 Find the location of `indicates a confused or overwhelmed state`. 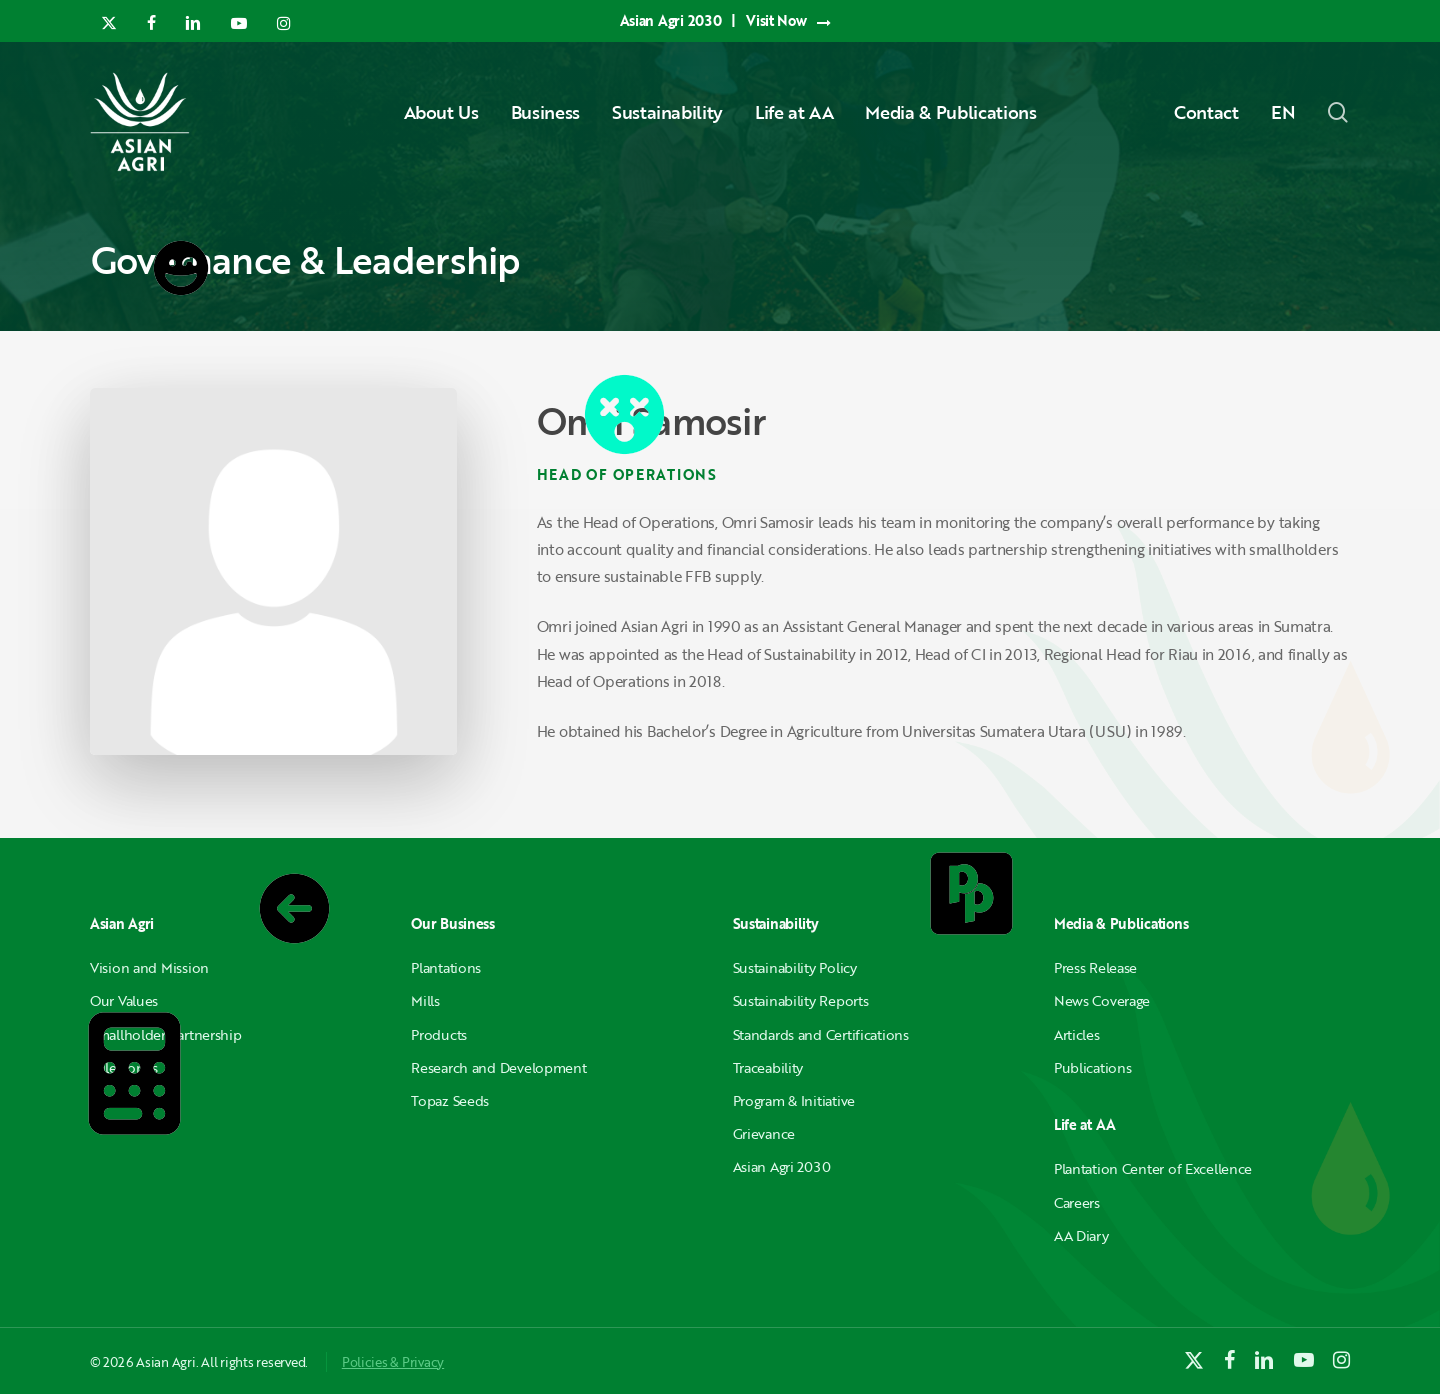

indicates a confused or overwhelmed state is located at coordinates (624, 414).